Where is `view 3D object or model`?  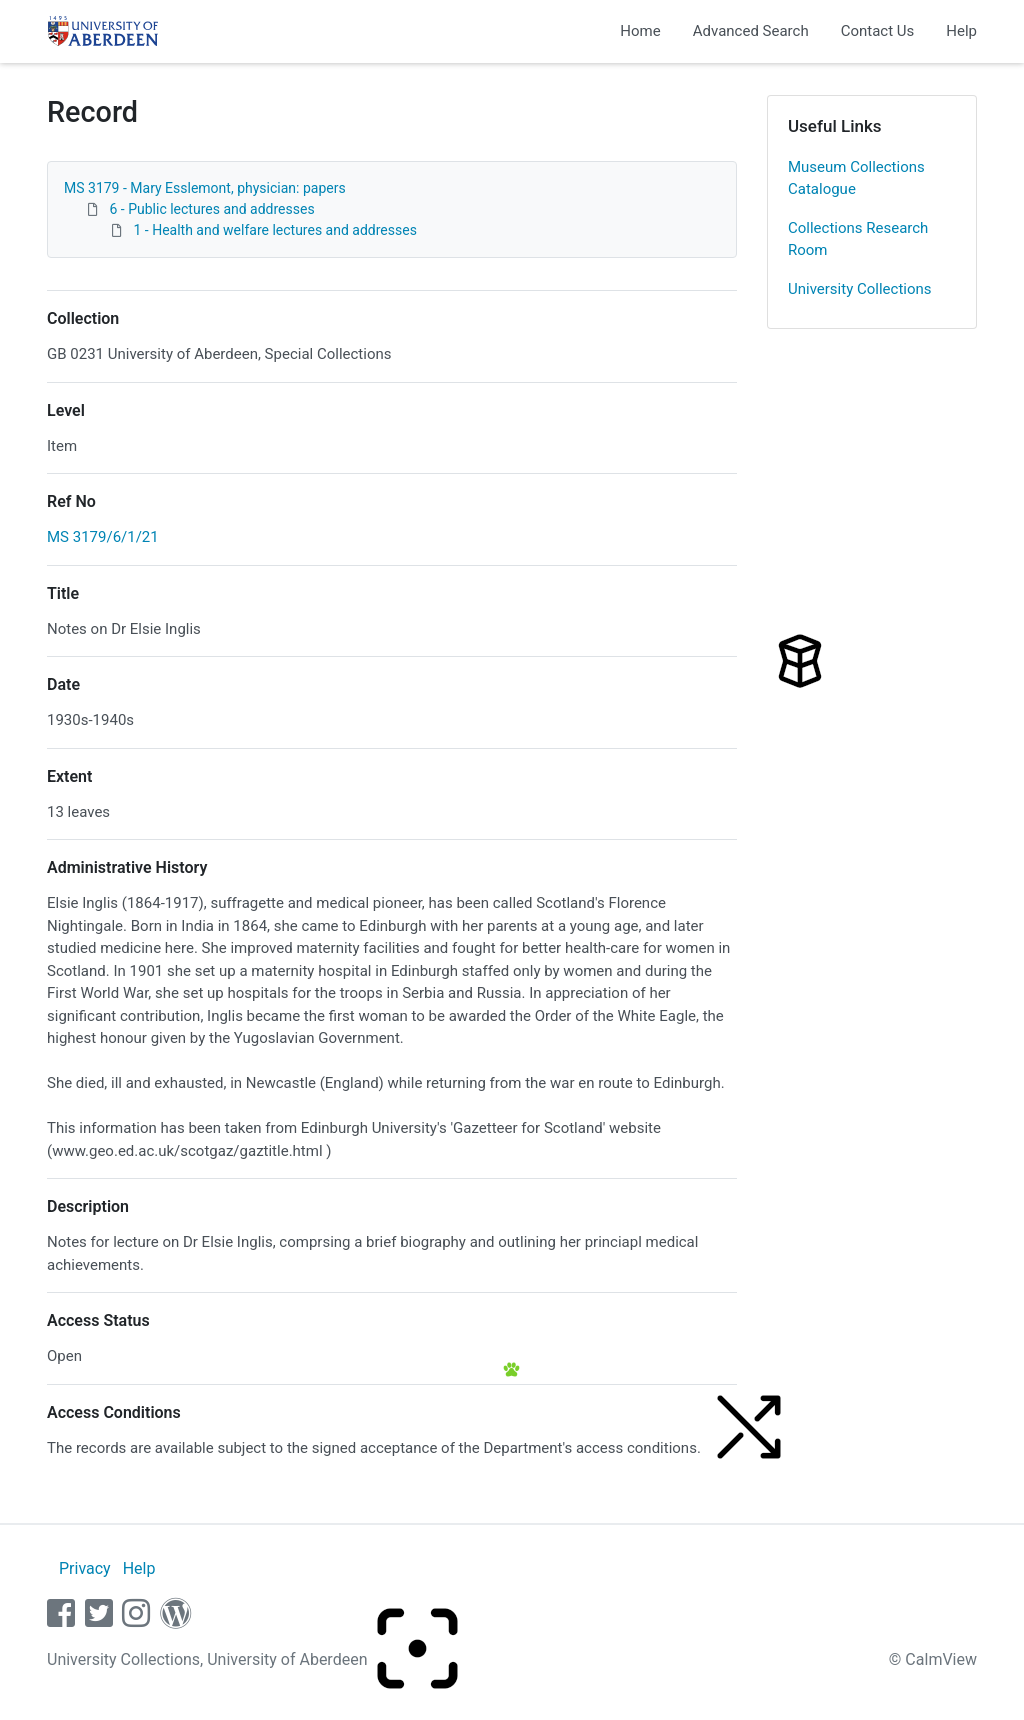 view 3D object or model is located at coordinates (800, 661).